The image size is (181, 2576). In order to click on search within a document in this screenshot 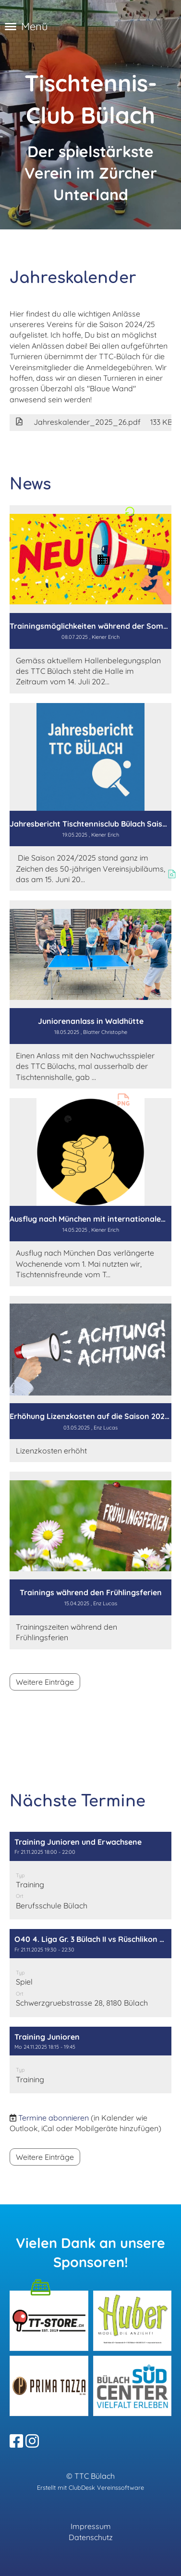, I will do `click(172, 874)`.